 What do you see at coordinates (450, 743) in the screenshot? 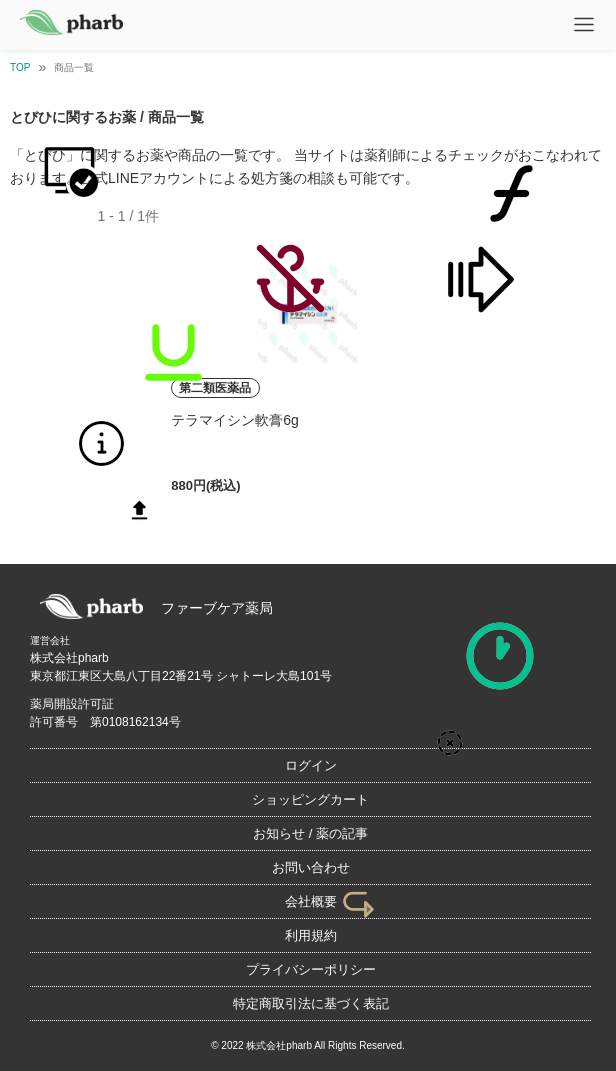
I see `cancel a pending or in-progress action` at bounding box center [450, 743].